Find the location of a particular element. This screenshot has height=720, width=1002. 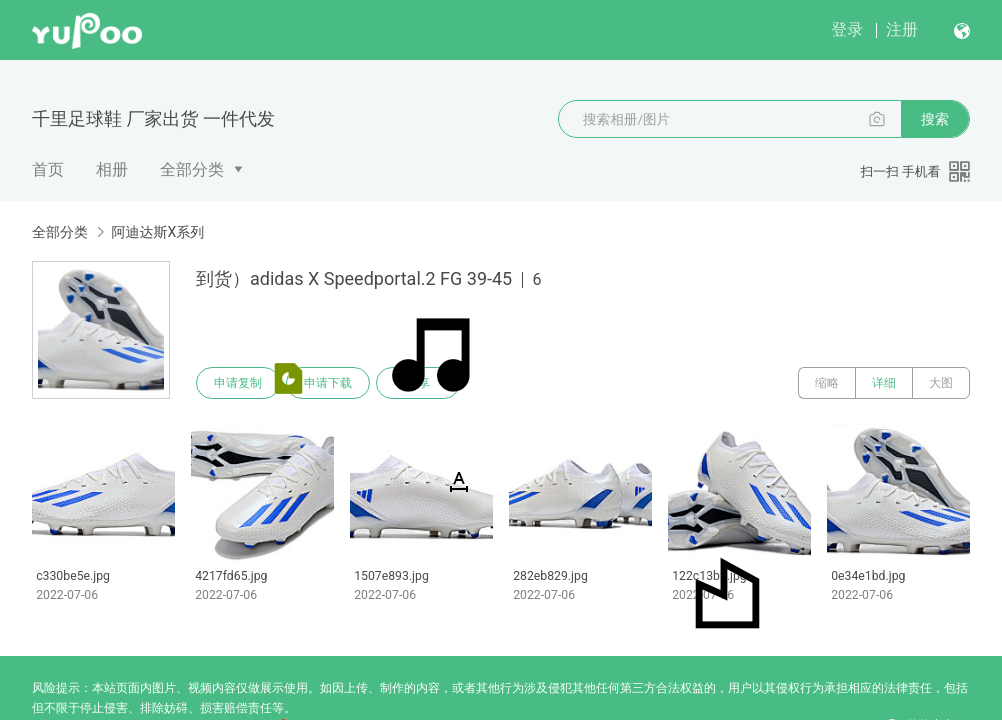

open music player or library is located at coordinates (437, 355).